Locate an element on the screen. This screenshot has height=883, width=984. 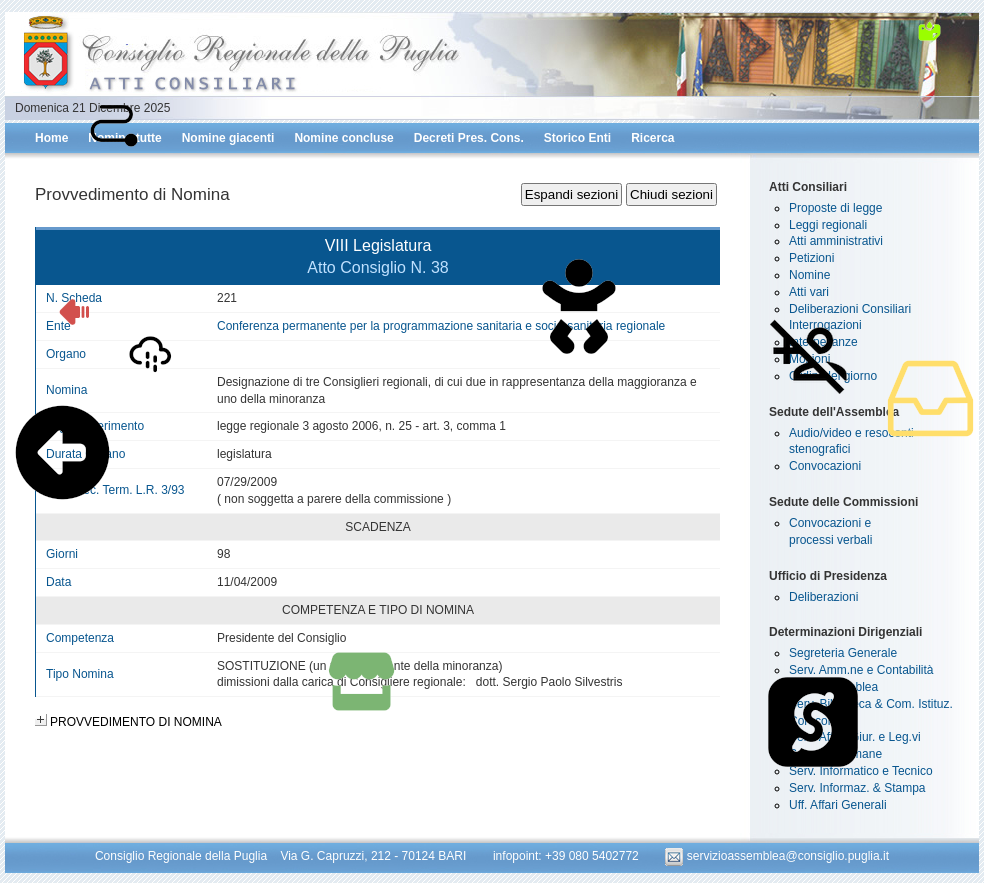
indicates user cannot be added as a contact is located at coordinates (810, 354).